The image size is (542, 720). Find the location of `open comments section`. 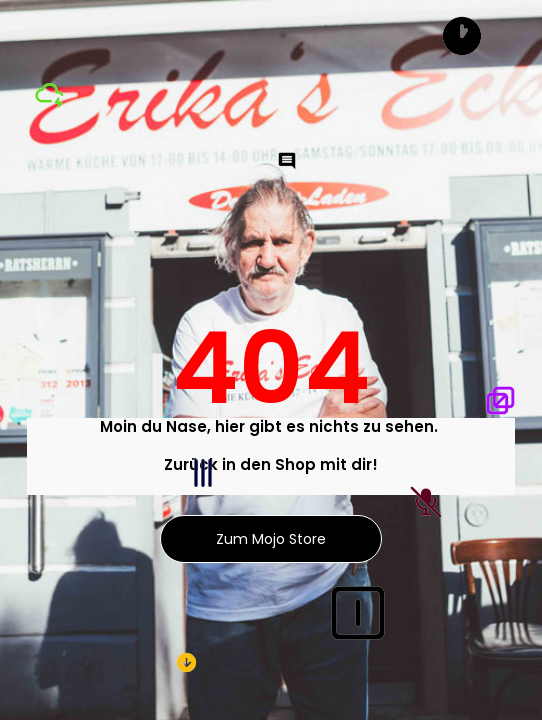

open comments section is located at coordinates (287, 161).